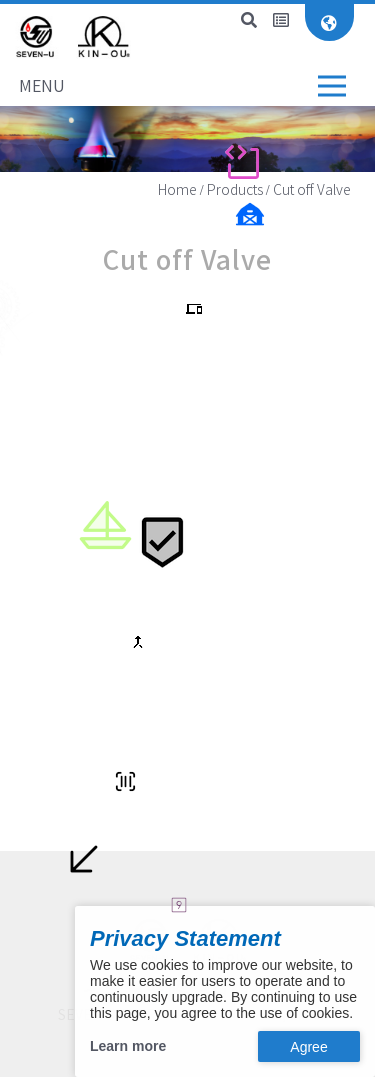 This screenshot has height=1077, width=375. I want to click on indicates a verified or visited location, so click(162, 542).